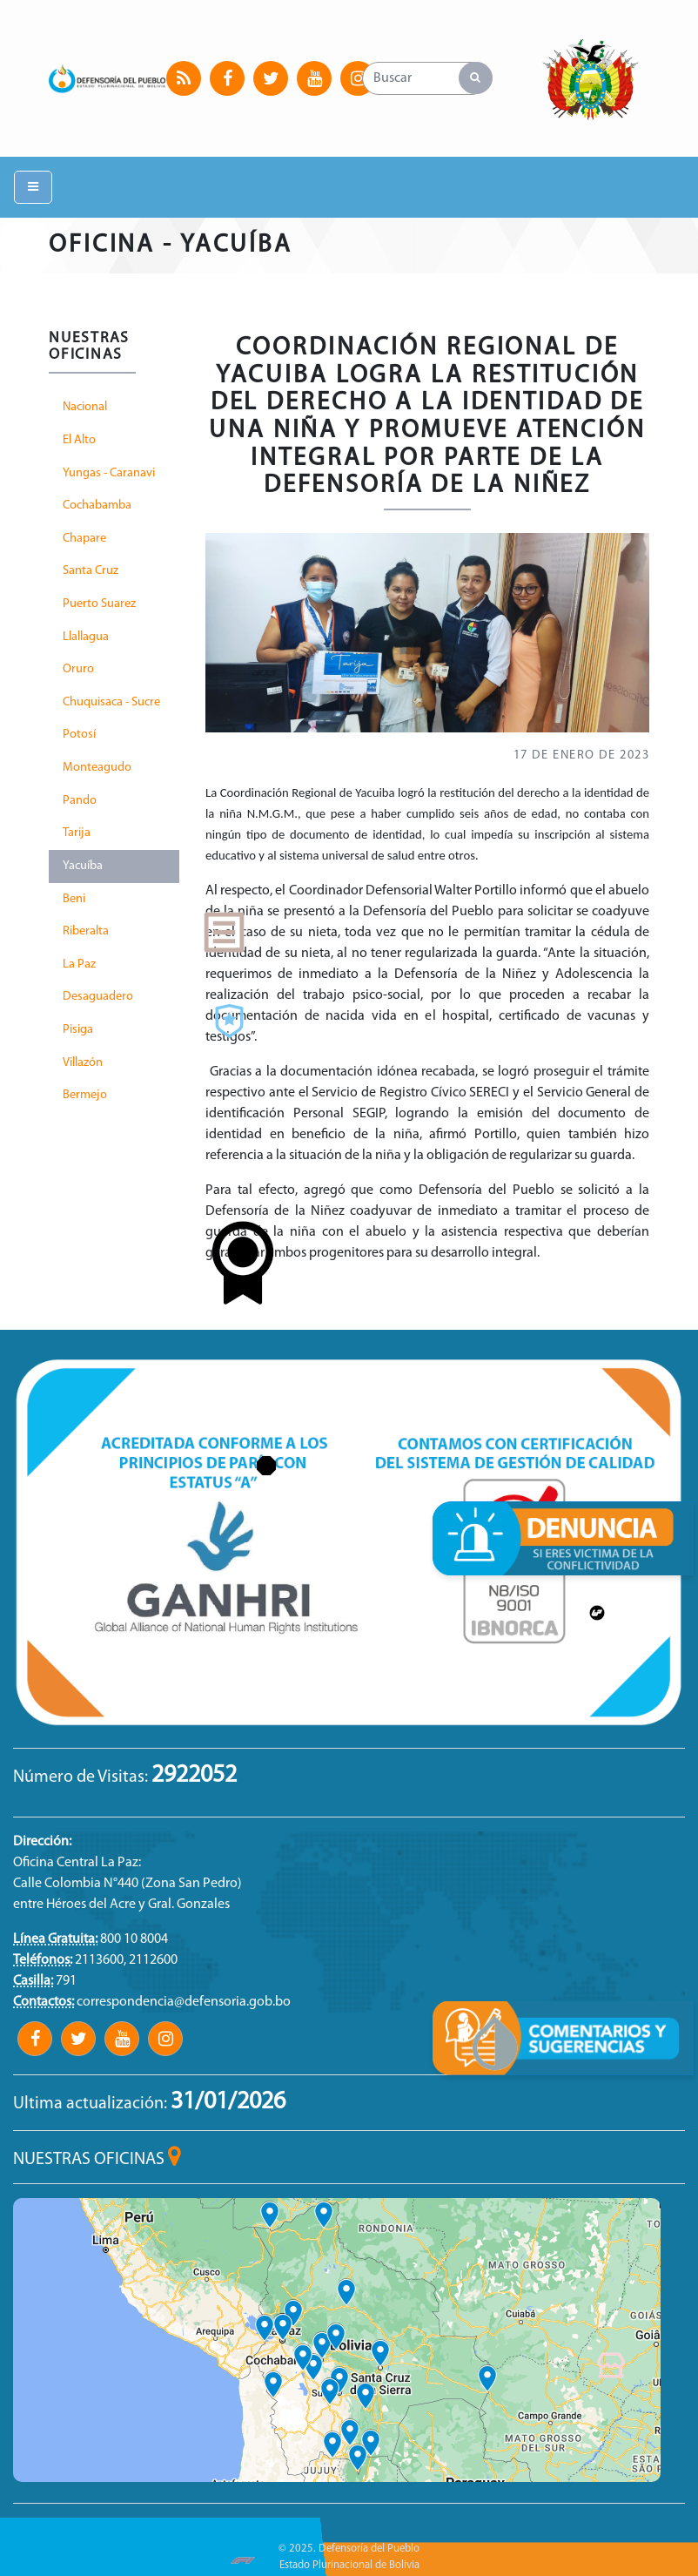 The width and height of the screenshot is (698, 2576). Describe the element at coordinates (494, 2045) in the screenshot. I see `adjust contrast settings` at that location.